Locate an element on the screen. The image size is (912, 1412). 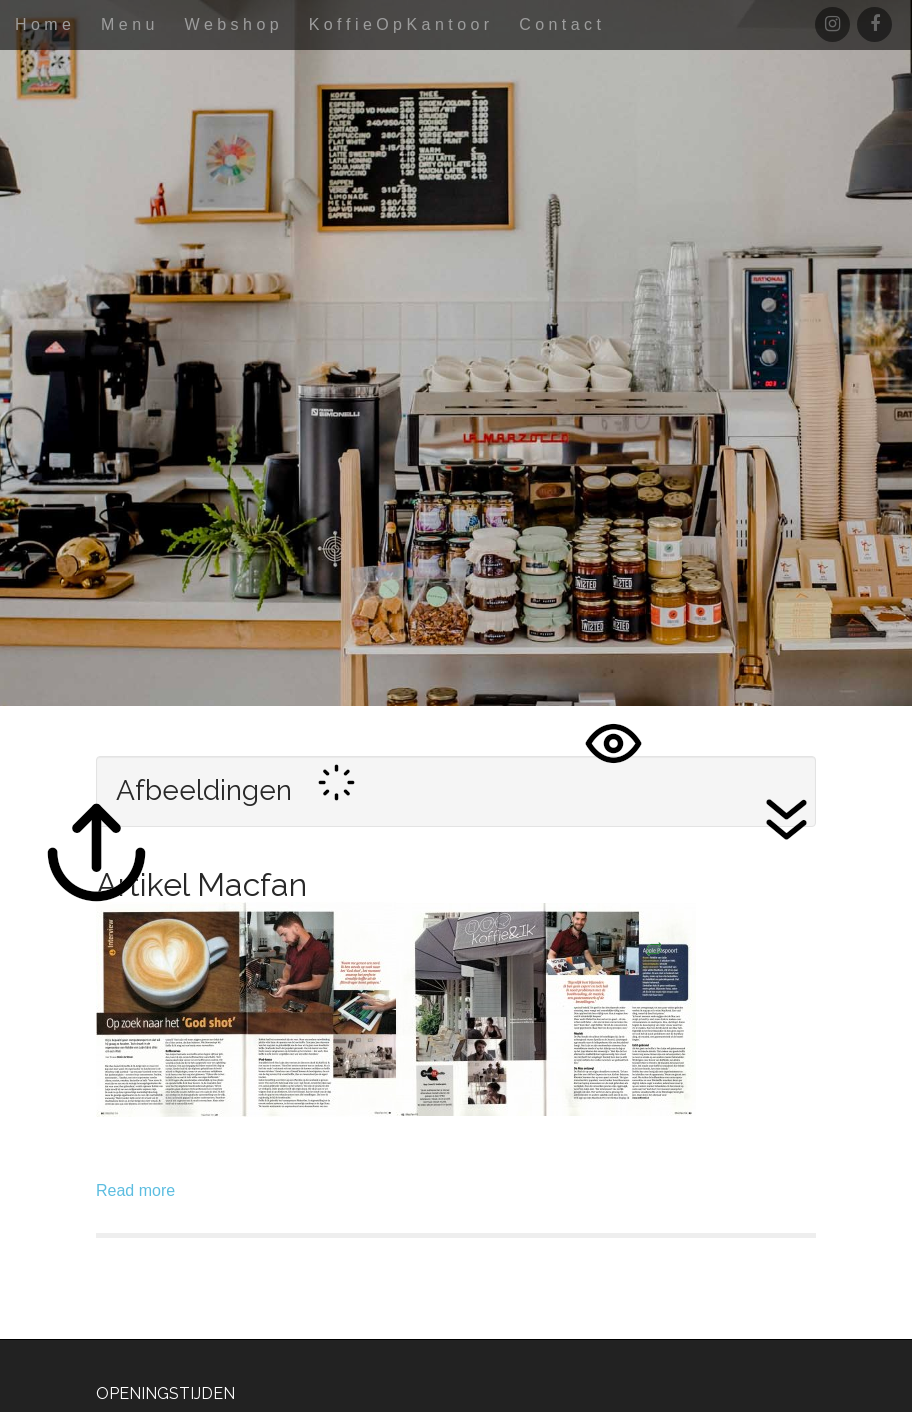
loading content in progress is located at coordinates (336, 782).